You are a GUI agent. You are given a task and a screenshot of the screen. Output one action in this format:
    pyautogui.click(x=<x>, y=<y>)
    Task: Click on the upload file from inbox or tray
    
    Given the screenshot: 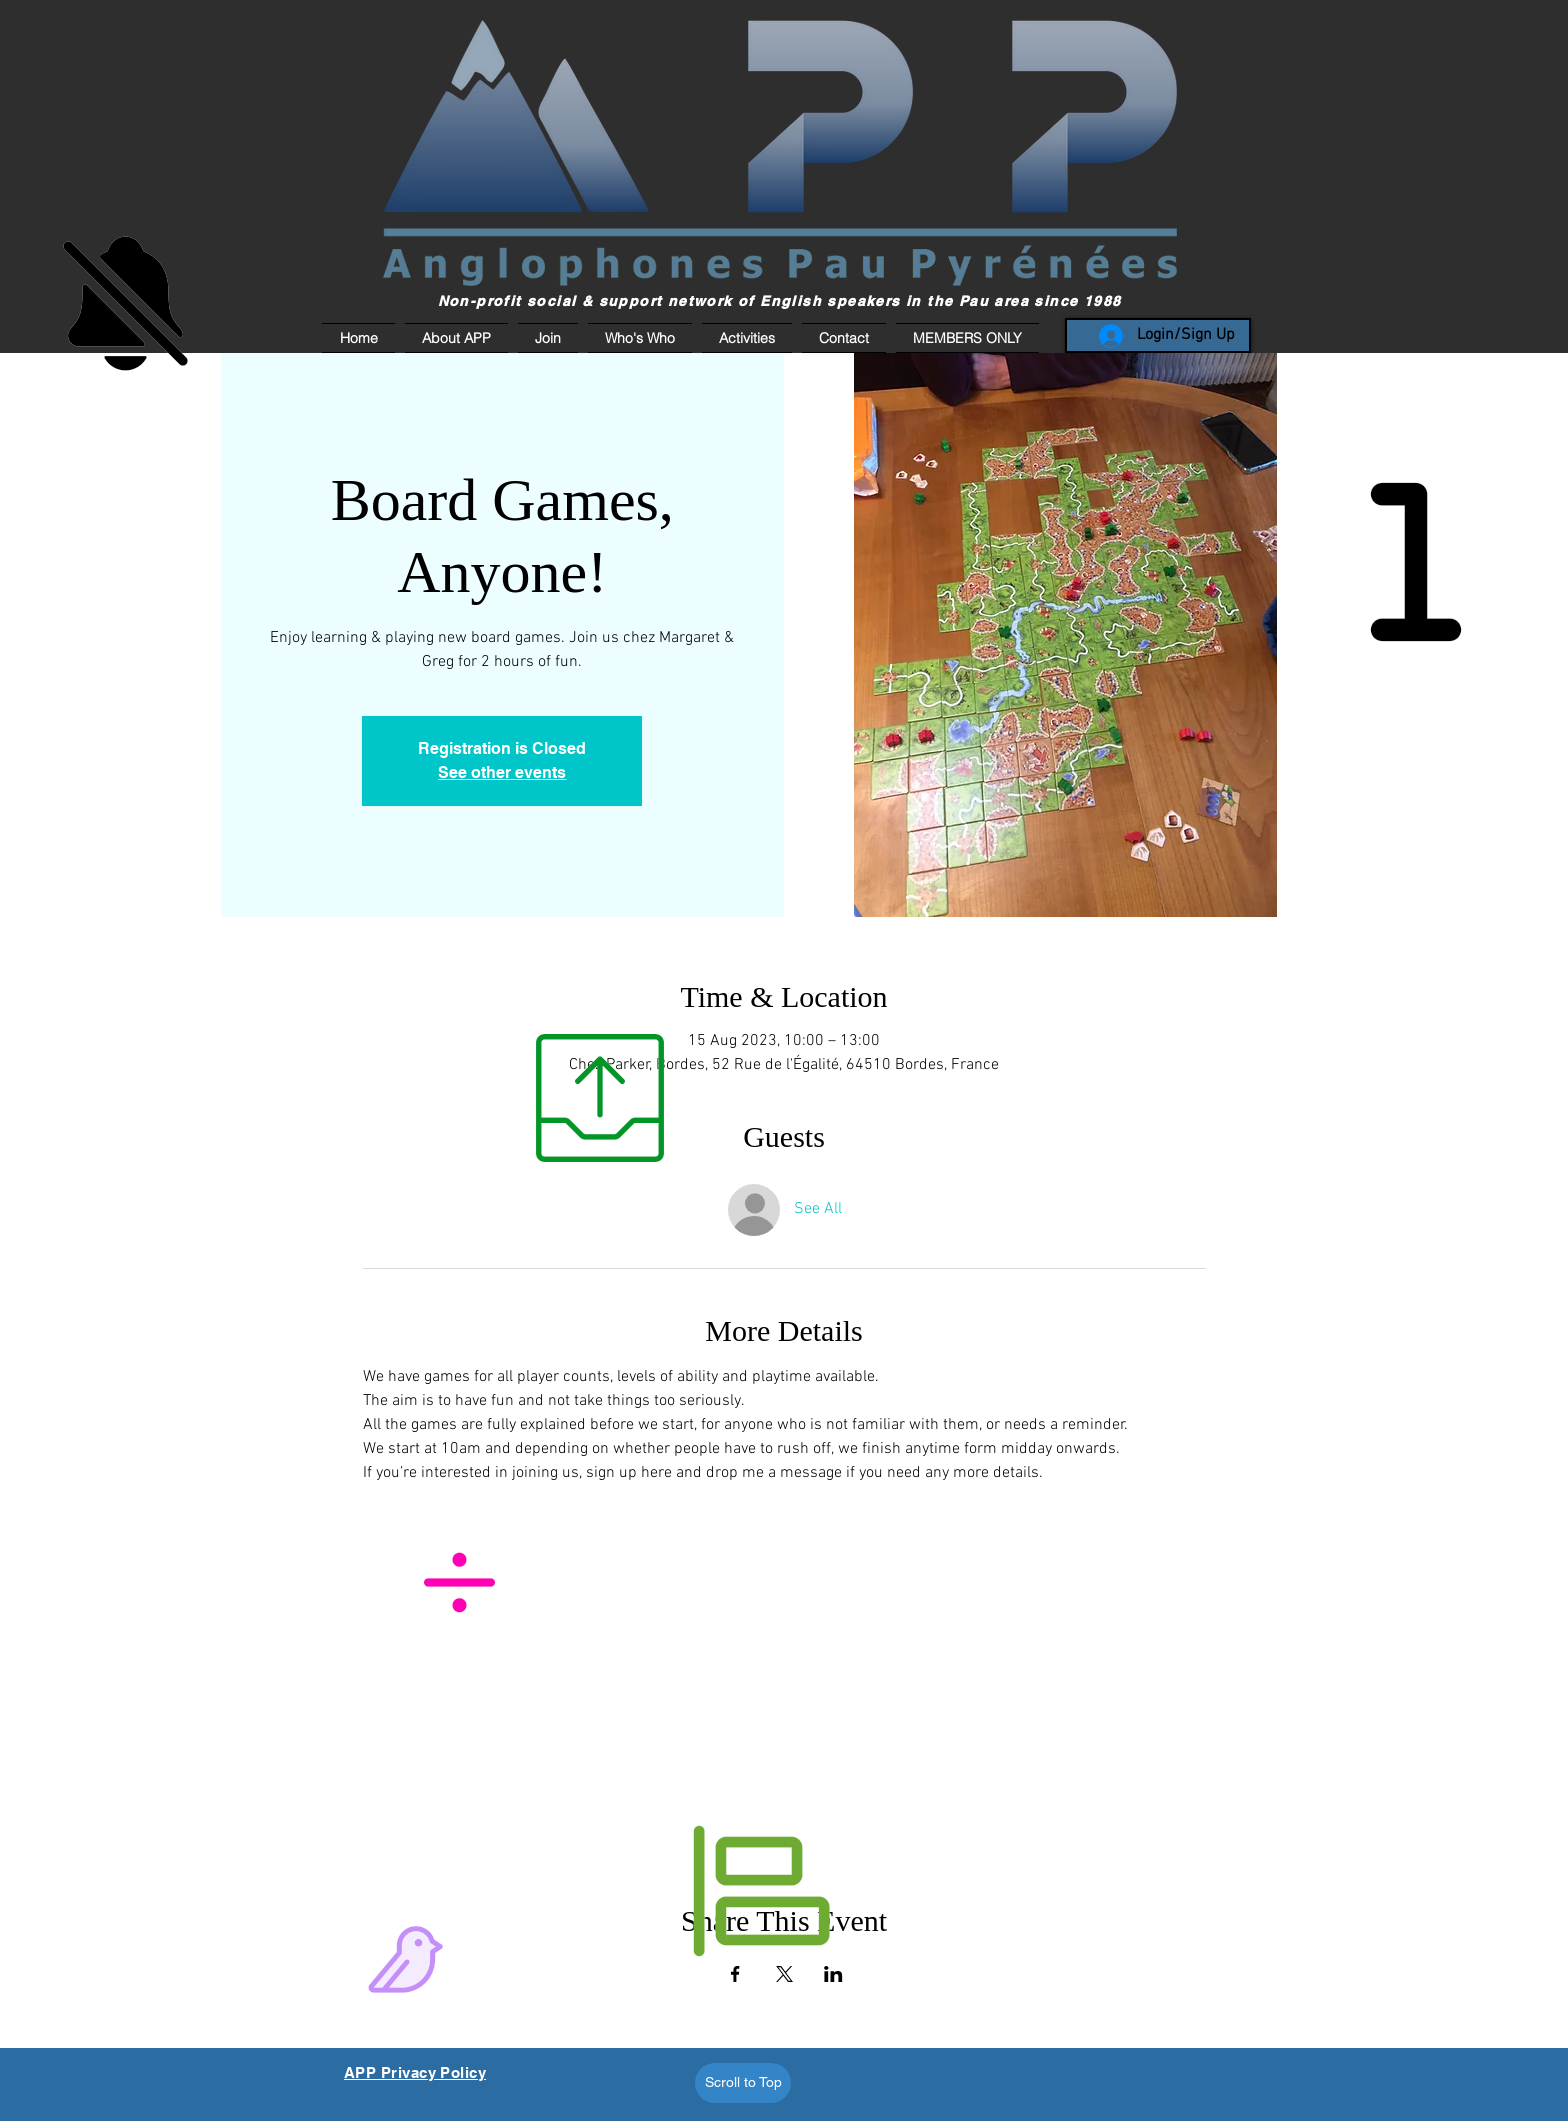 What is the action you would take?
    pyautogui.click(x=600, y=1098)
    